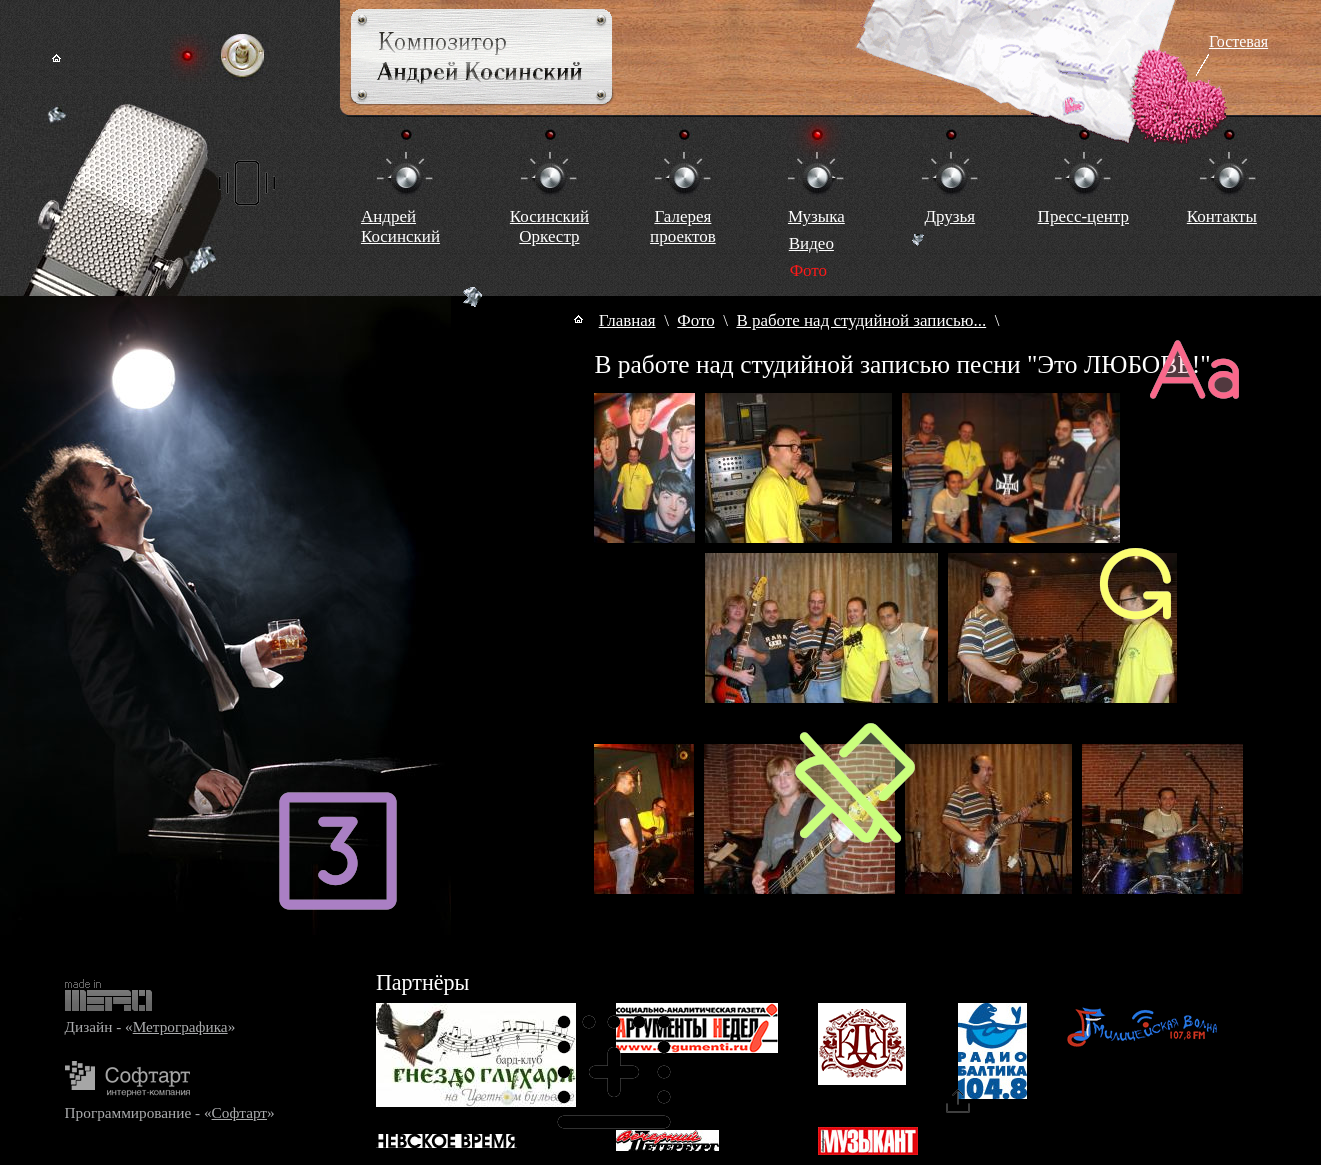 The image size is (1321, 1165). Describe the element at coordinates (614, 1072) in the screenshot. I see `add a bottom border to selected cells or elements` at that location.